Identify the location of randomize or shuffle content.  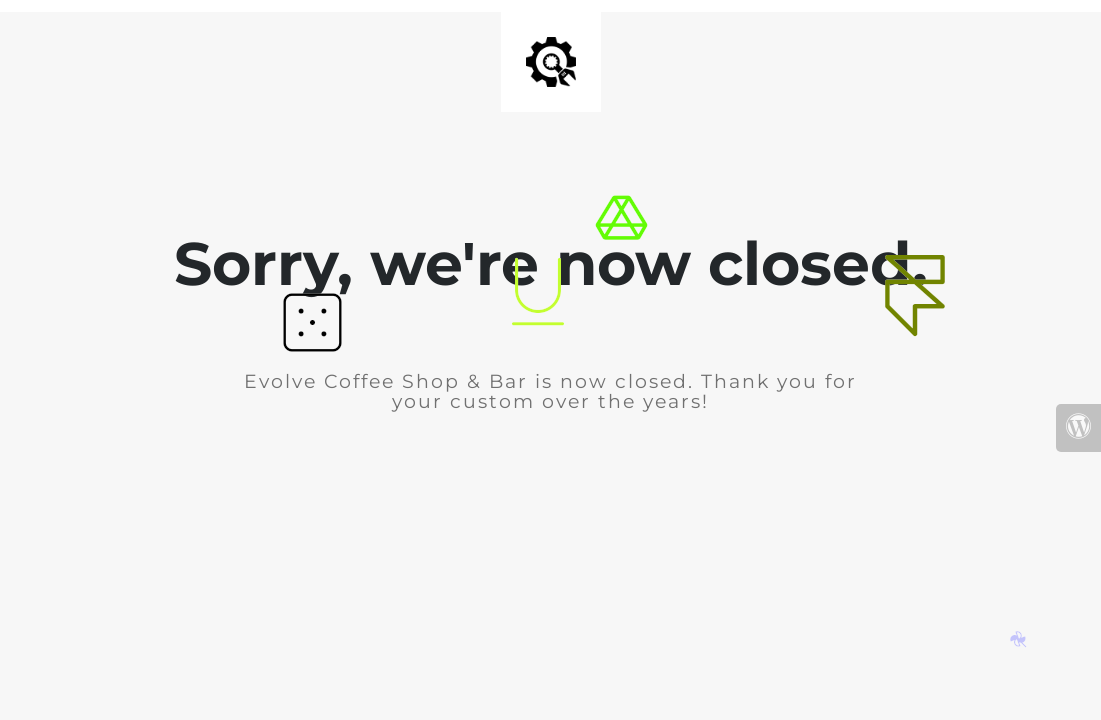
(312, 322).